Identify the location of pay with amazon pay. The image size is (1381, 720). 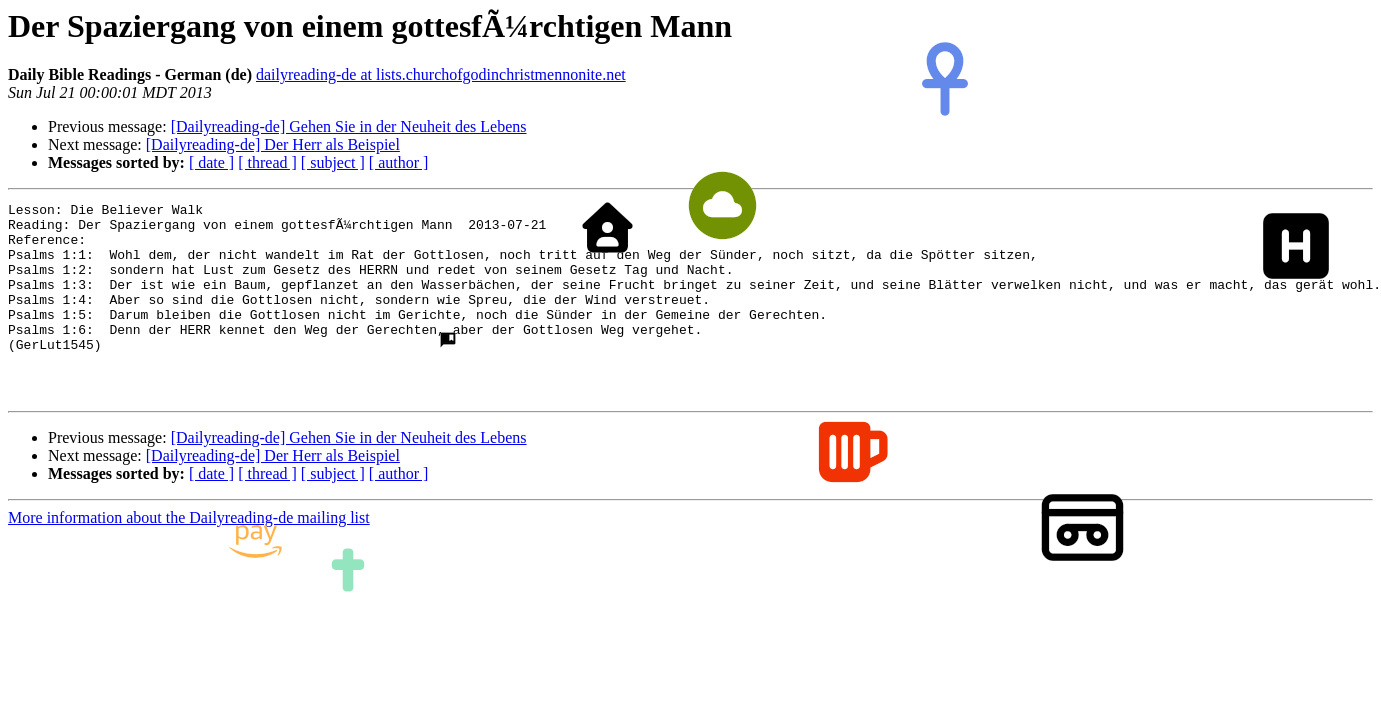
(255, 541).